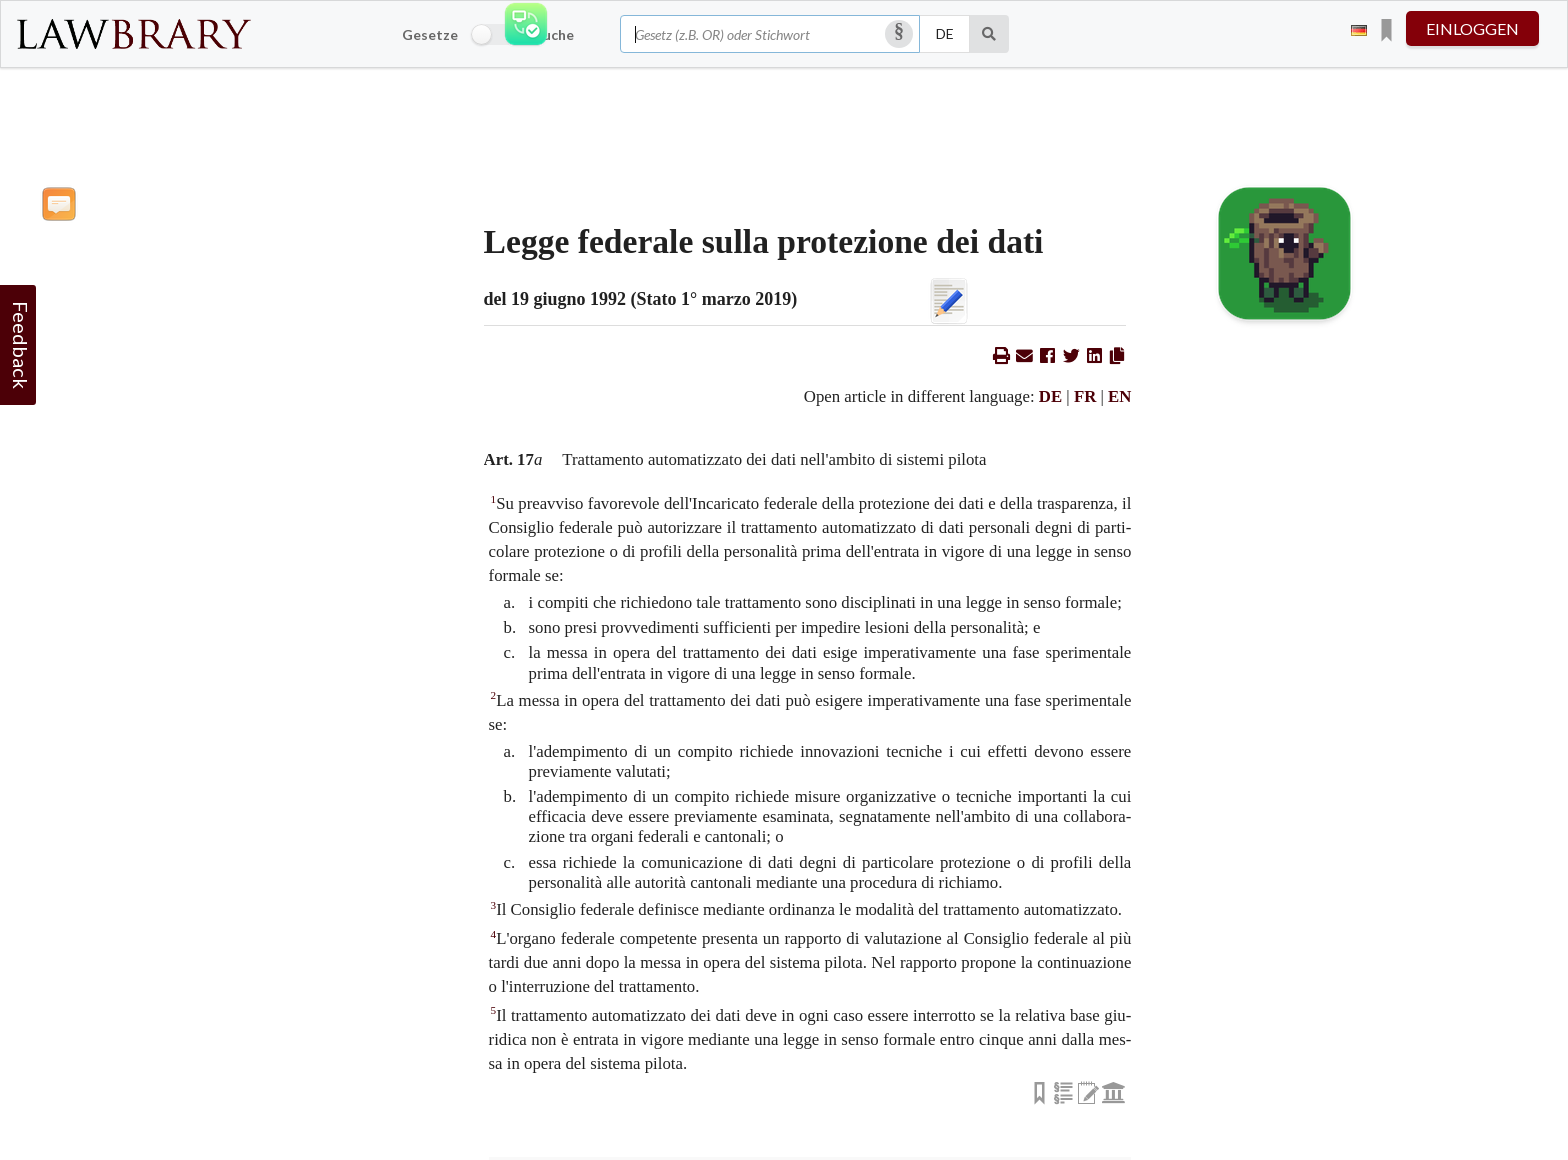  I want to click on open text editor application, so click(949, 301).